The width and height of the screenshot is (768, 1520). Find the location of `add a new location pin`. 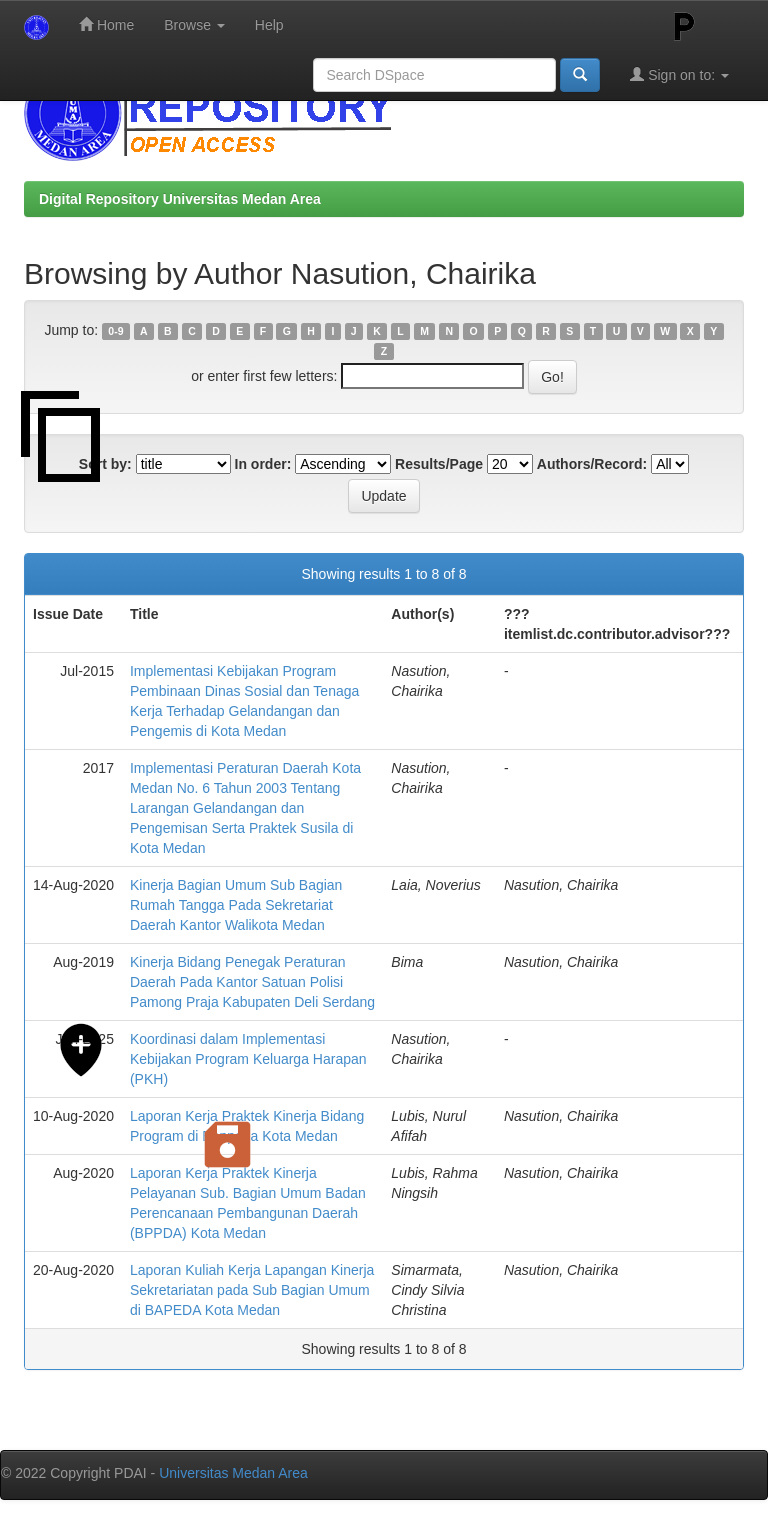

add a new location pin is located at coordinates (81, 1050).